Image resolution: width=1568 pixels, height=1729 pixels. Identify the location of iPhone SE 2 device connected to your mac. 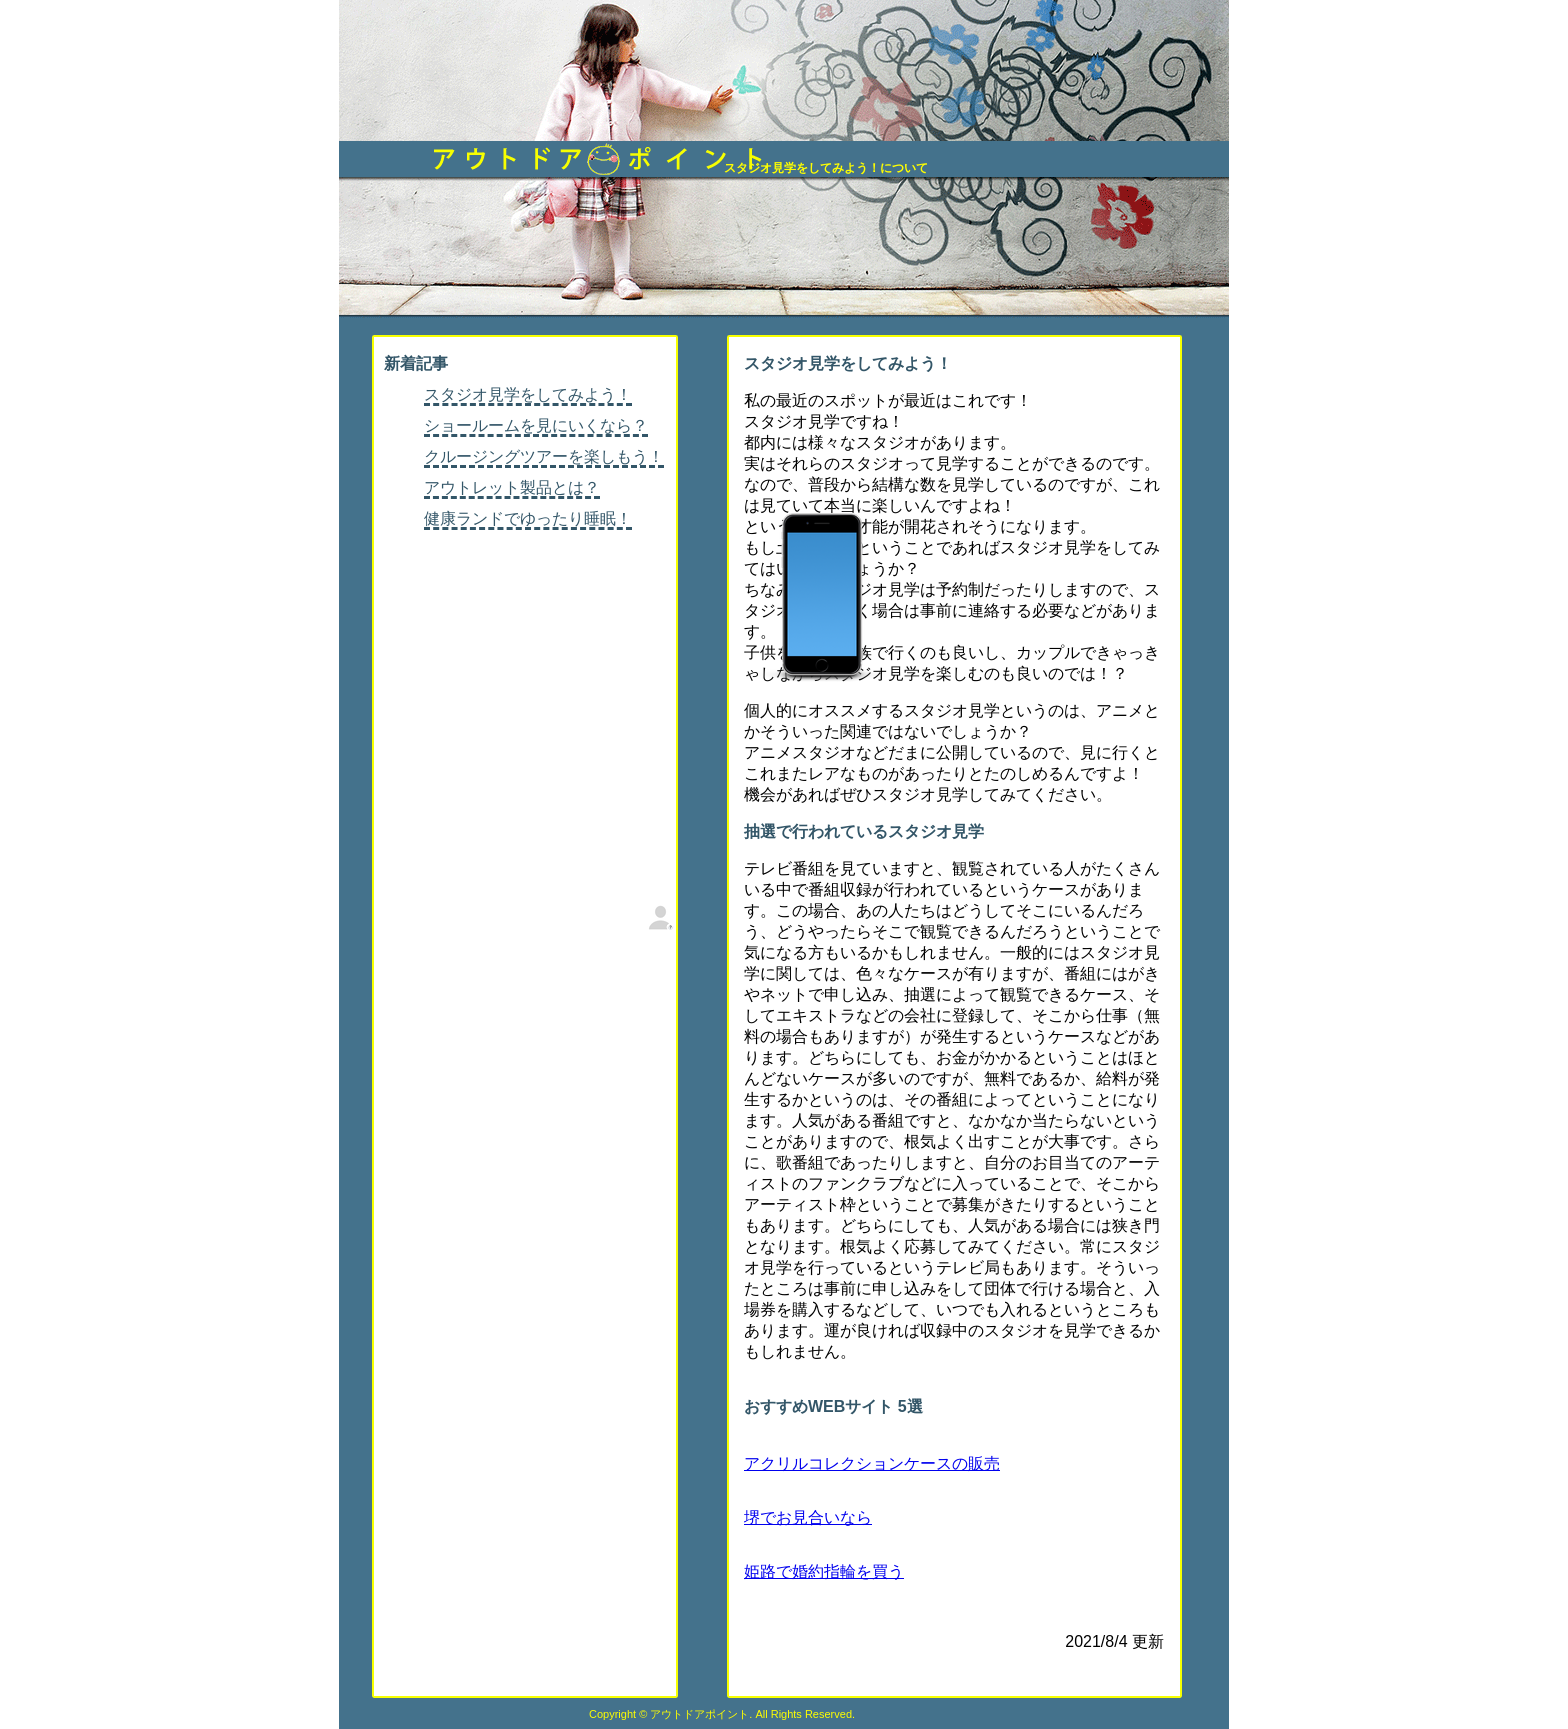
(822, 597).